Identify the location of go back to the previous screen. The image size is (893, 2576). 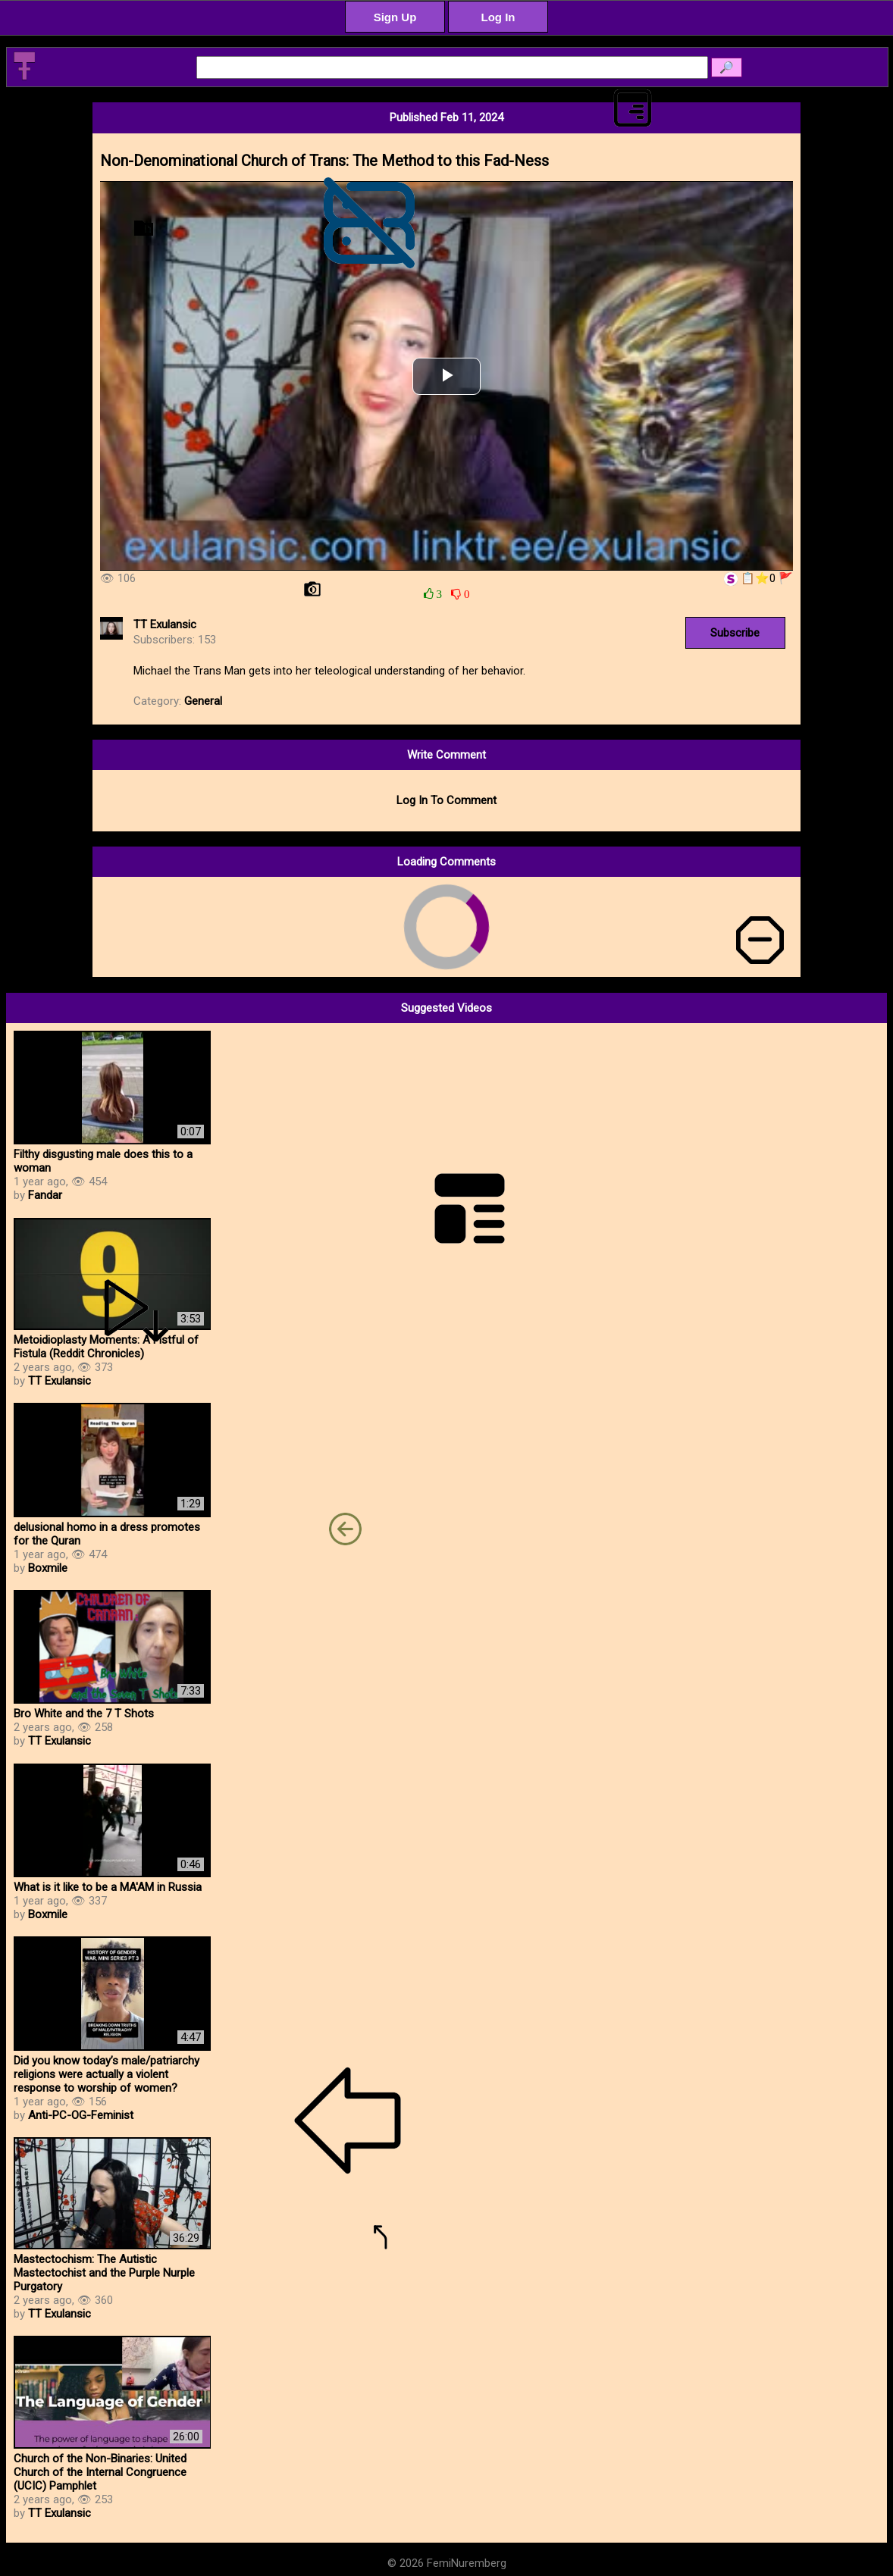
(352, 2121).